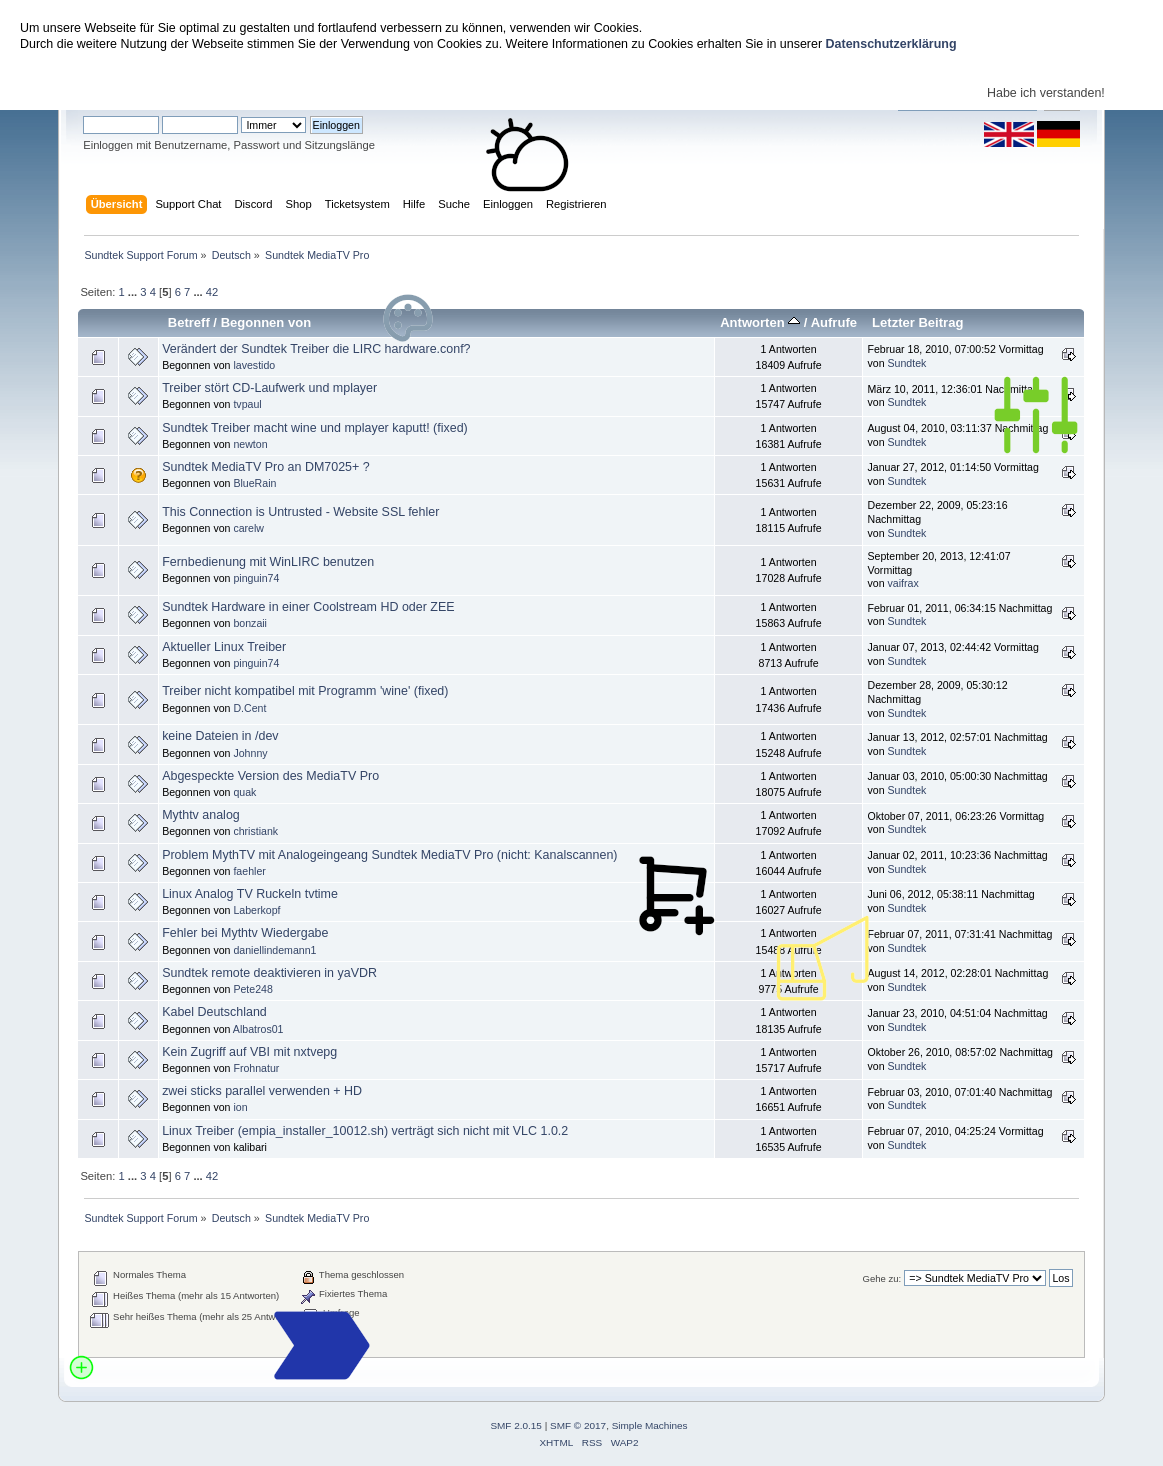 This screenshot has height=1466, width=1163. I want to click on apply a label or tag to an item, so click(318, 1345).